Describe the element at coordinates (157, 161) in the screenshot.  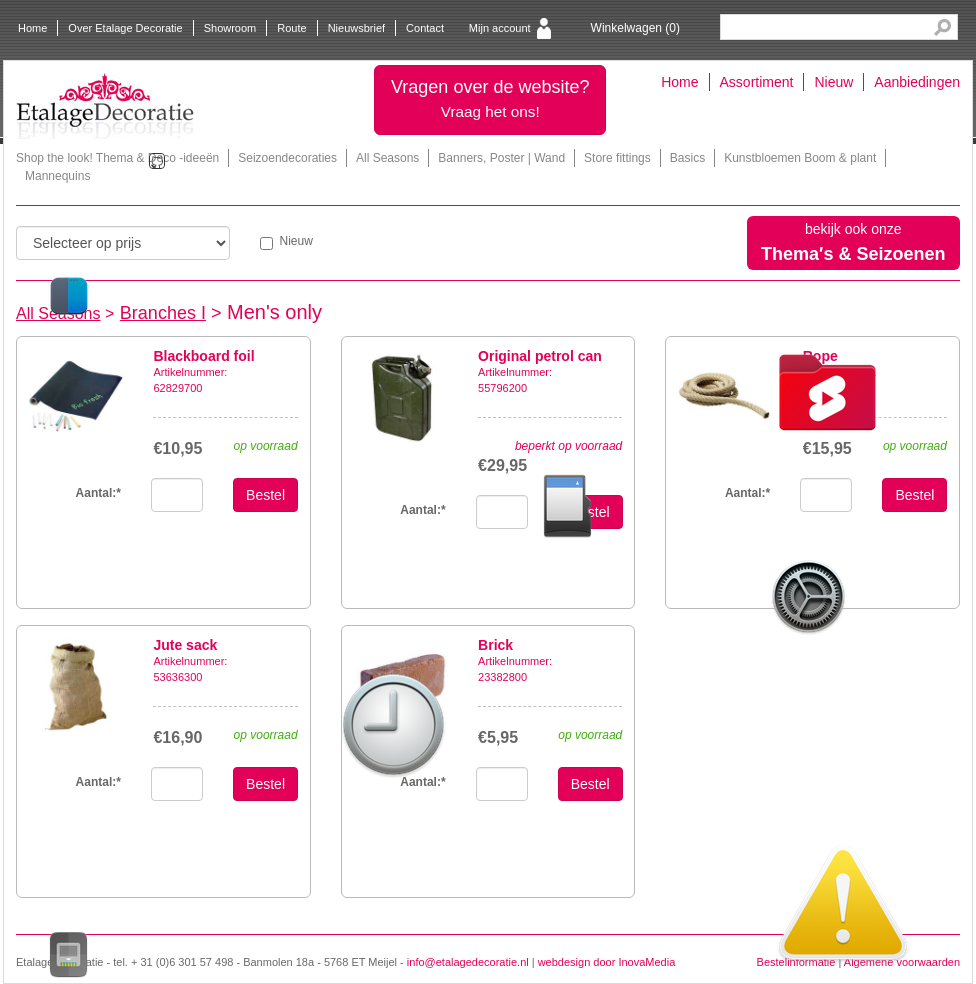
I see `open GitHub Desktop application` at that location.